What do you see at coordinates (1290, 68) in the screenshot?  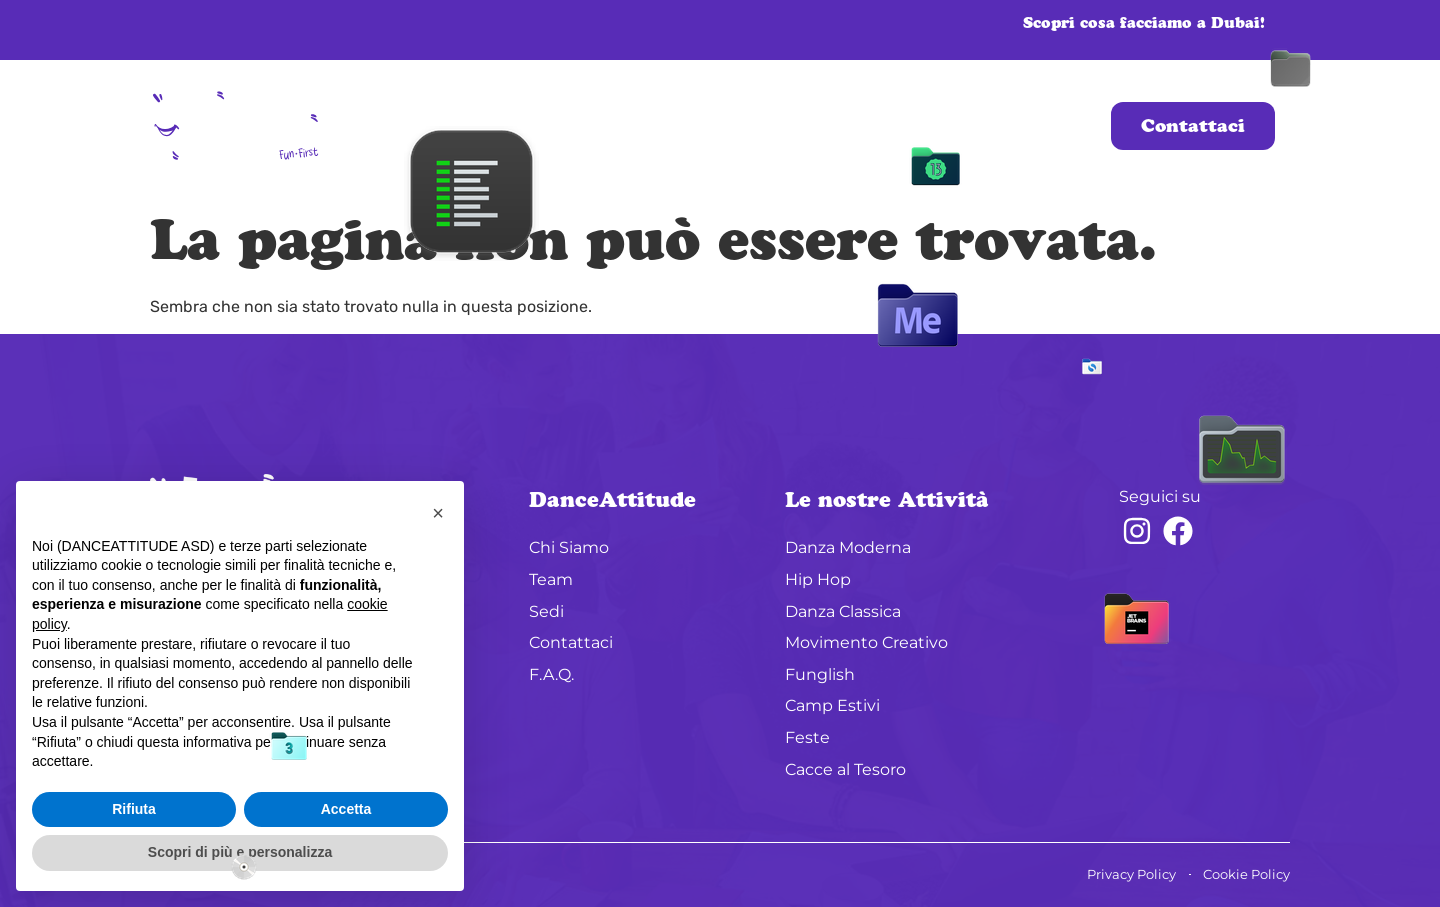 I see `open folder to view contents` at bounding box center [1290, 68].